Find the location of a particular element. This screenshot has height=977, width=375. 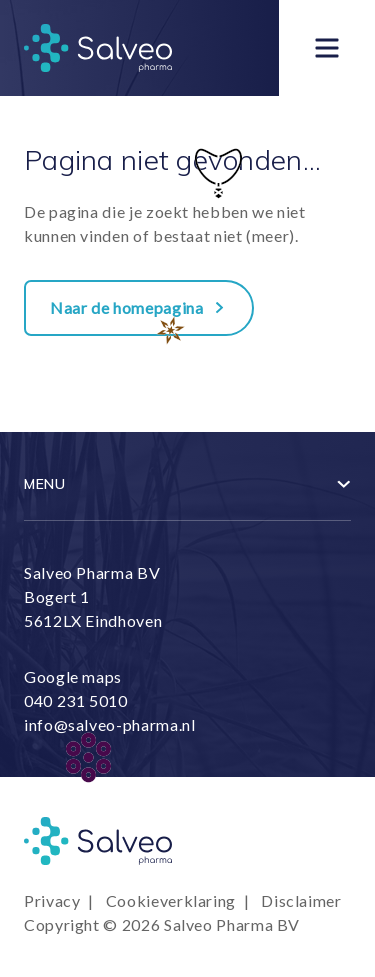

equip or view jewelry item is located at coordinates (218, 173).